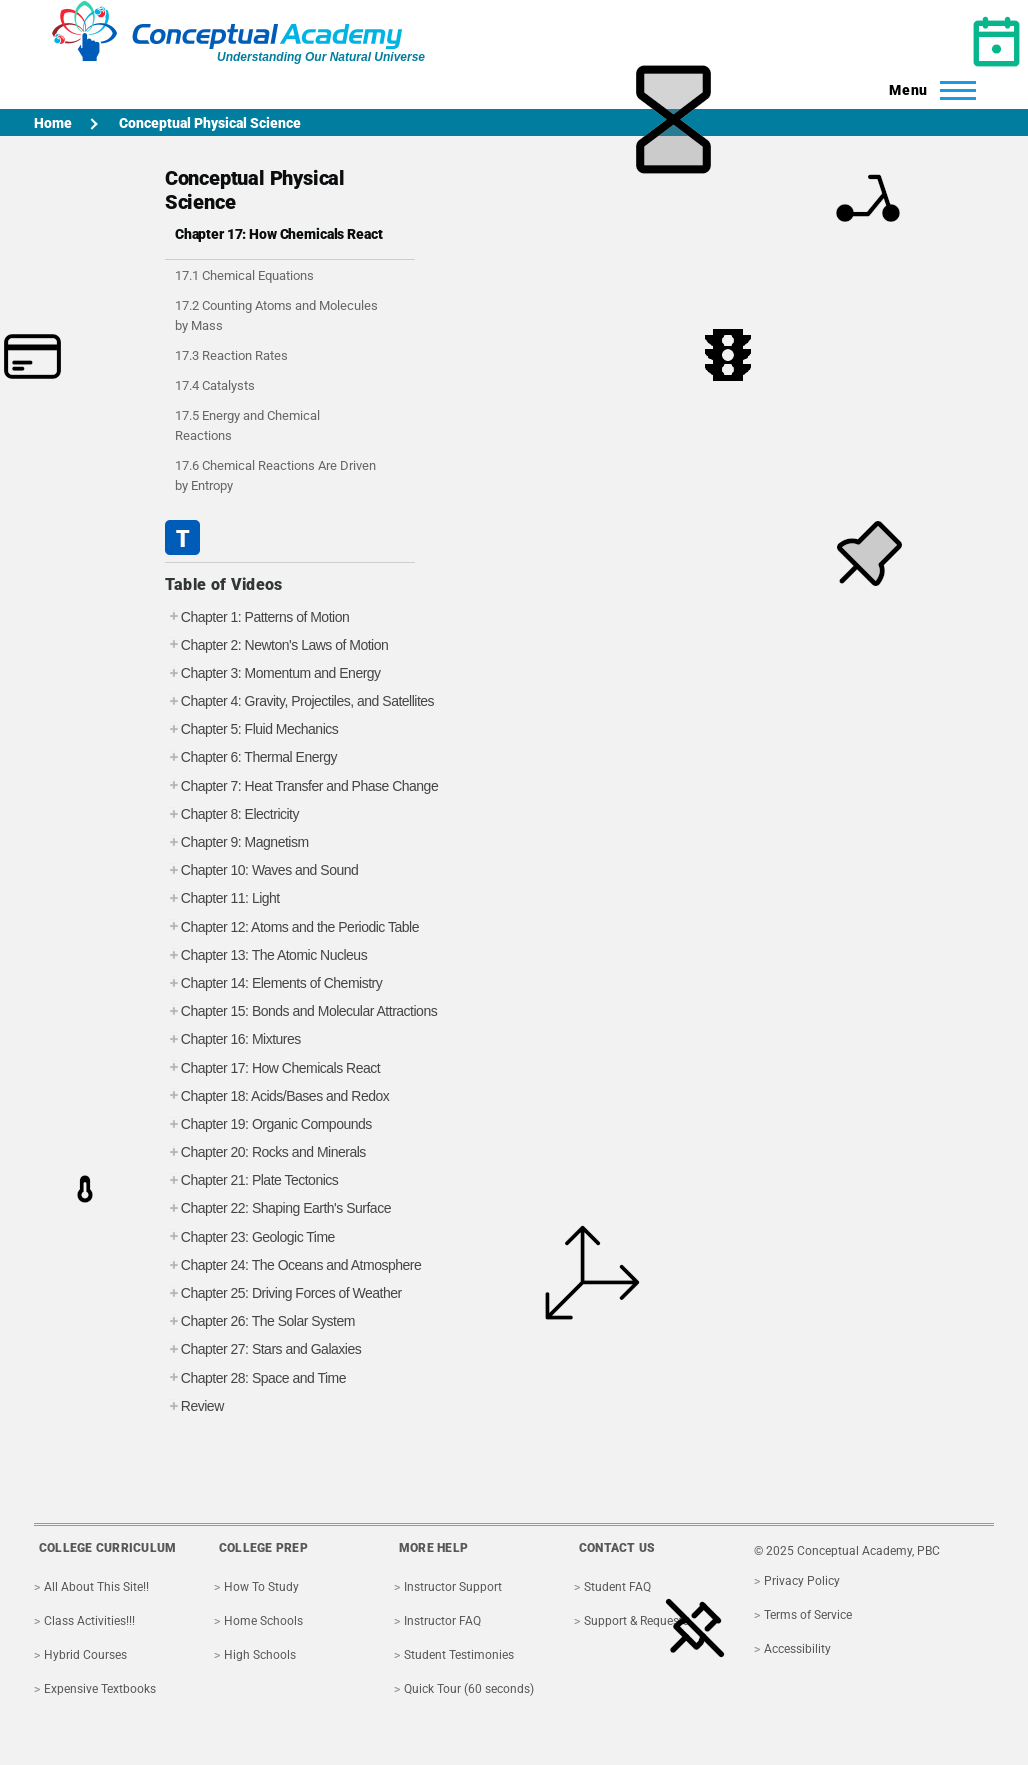 The image size is (1028, 1765). I want to click on indicates a loading or processing state, so click(673, 119).